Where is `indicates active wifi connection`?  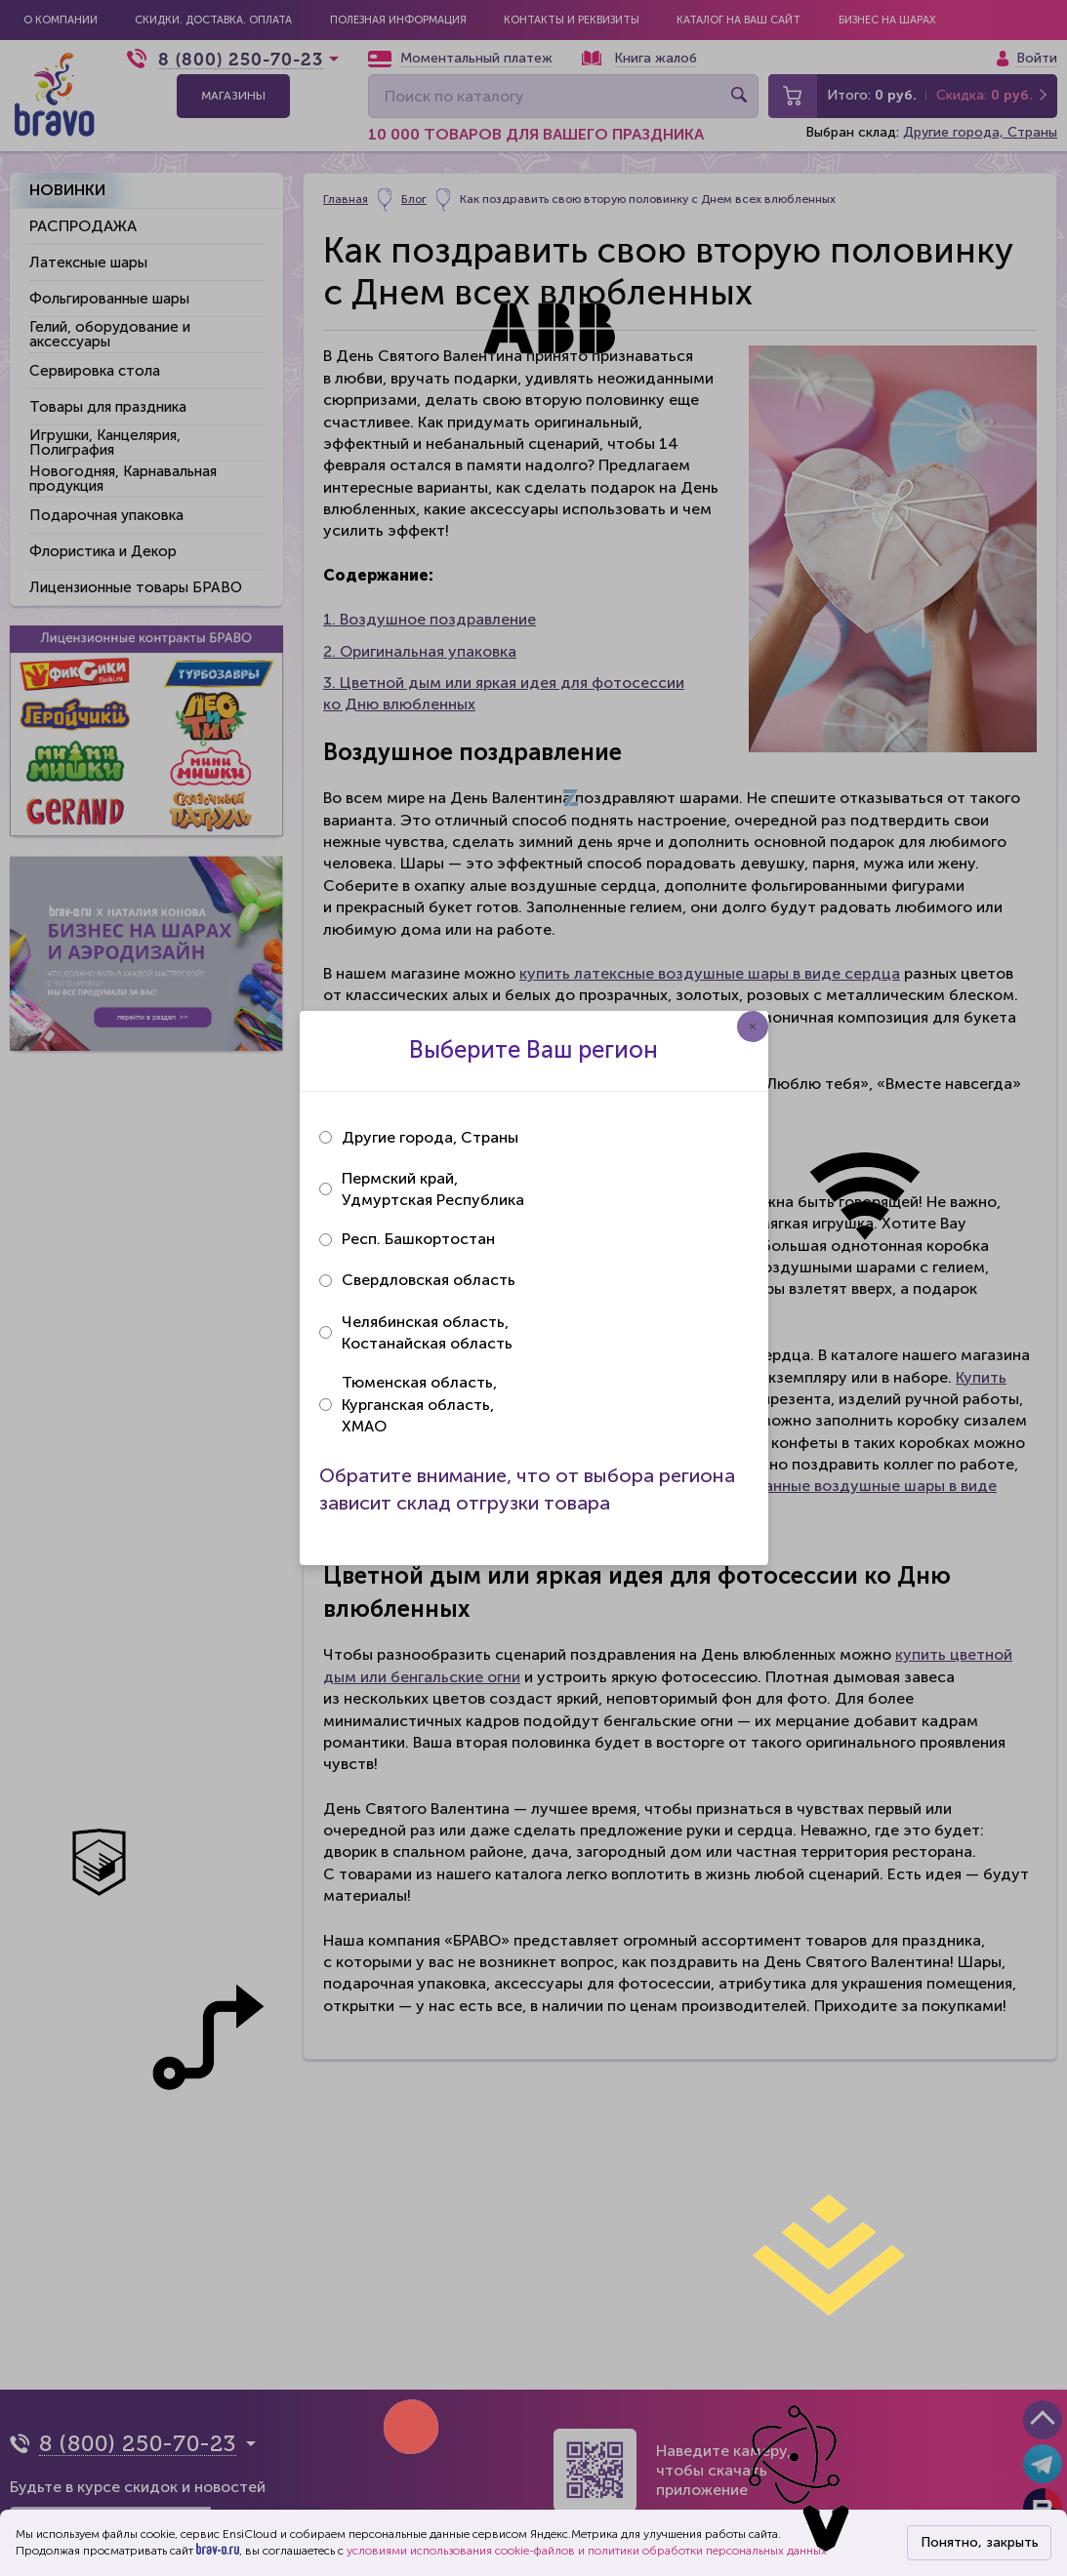
indicates active wifi connection is located at coordinates (865, 1196).